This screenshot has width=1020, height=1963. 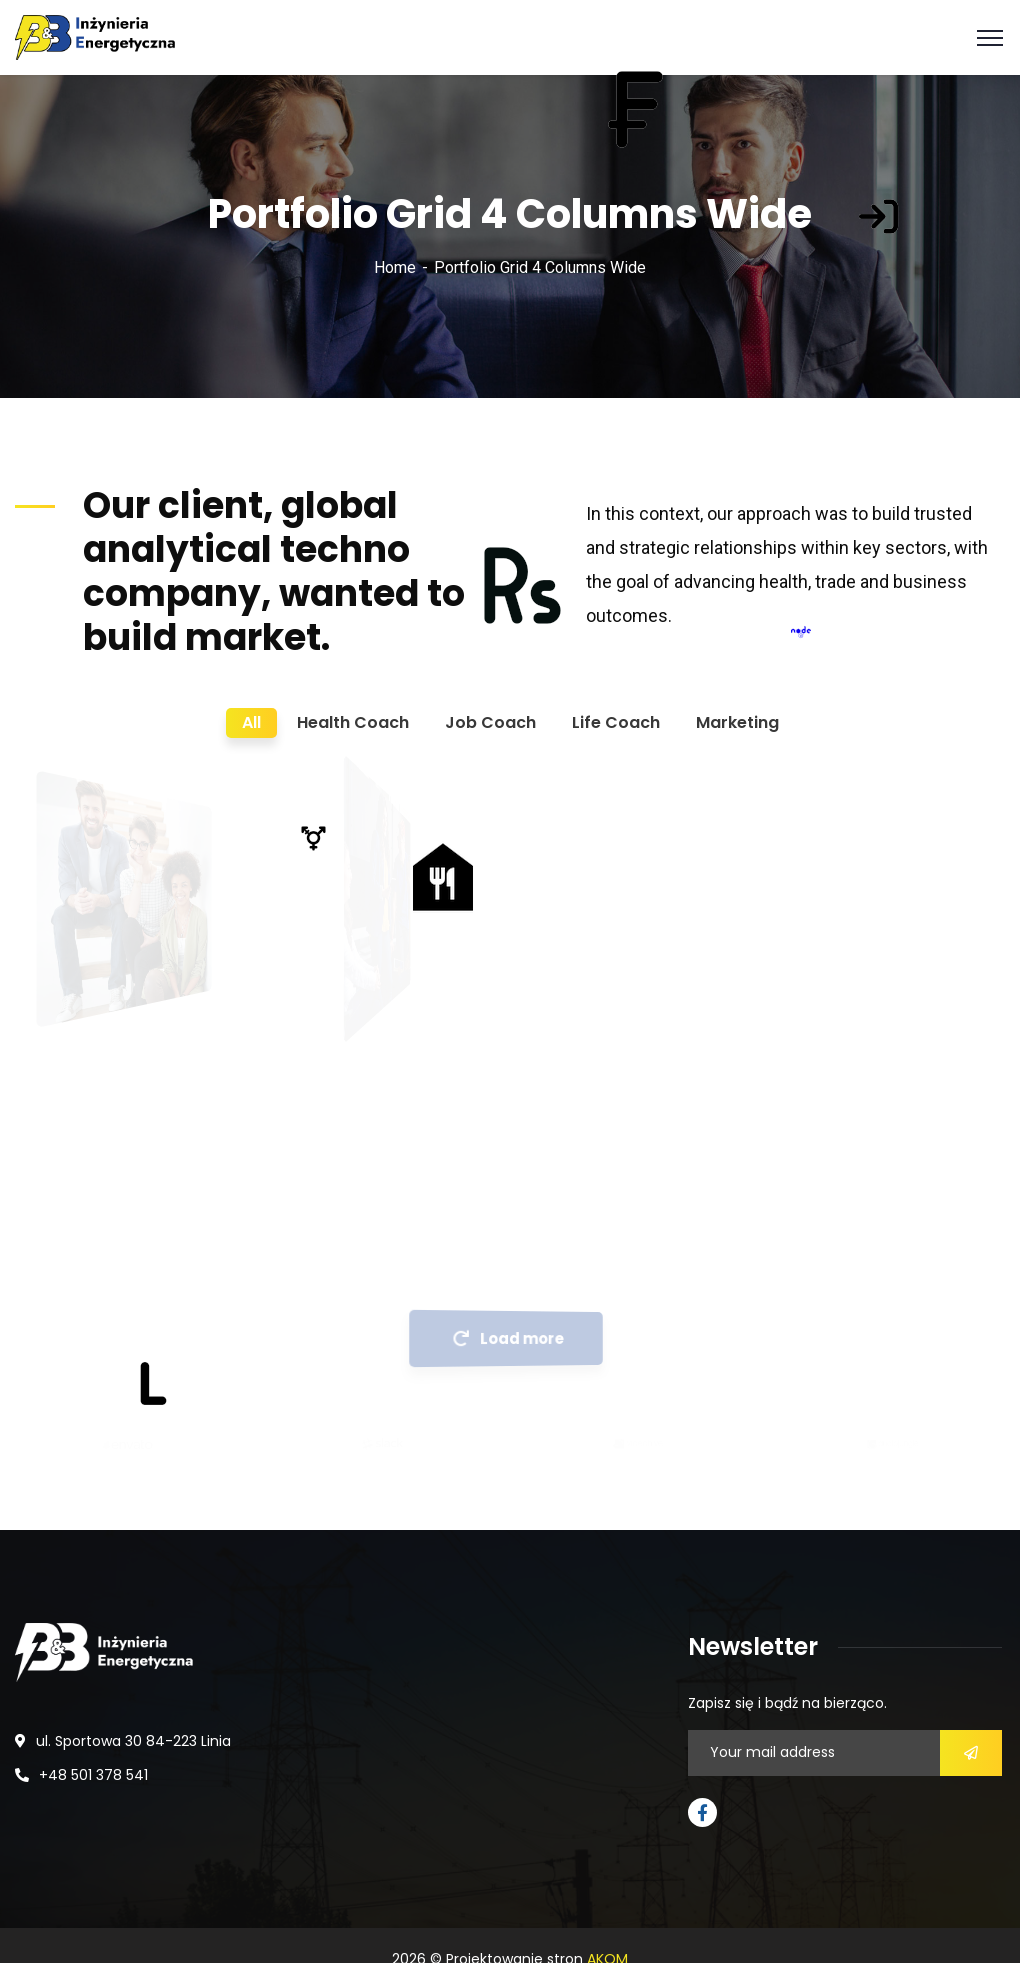 What do you see at coordinates (443, 877) in the screenshot?
I see `find nearby food banks or food assistance locations` at bounding box center [443, 877].